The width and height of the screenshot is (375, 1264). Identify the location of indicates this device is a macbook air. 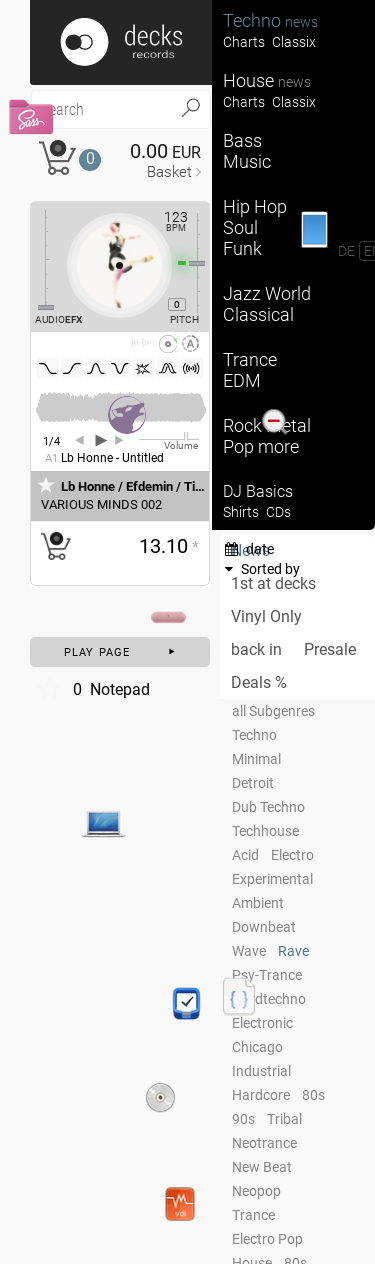
(103, 821).